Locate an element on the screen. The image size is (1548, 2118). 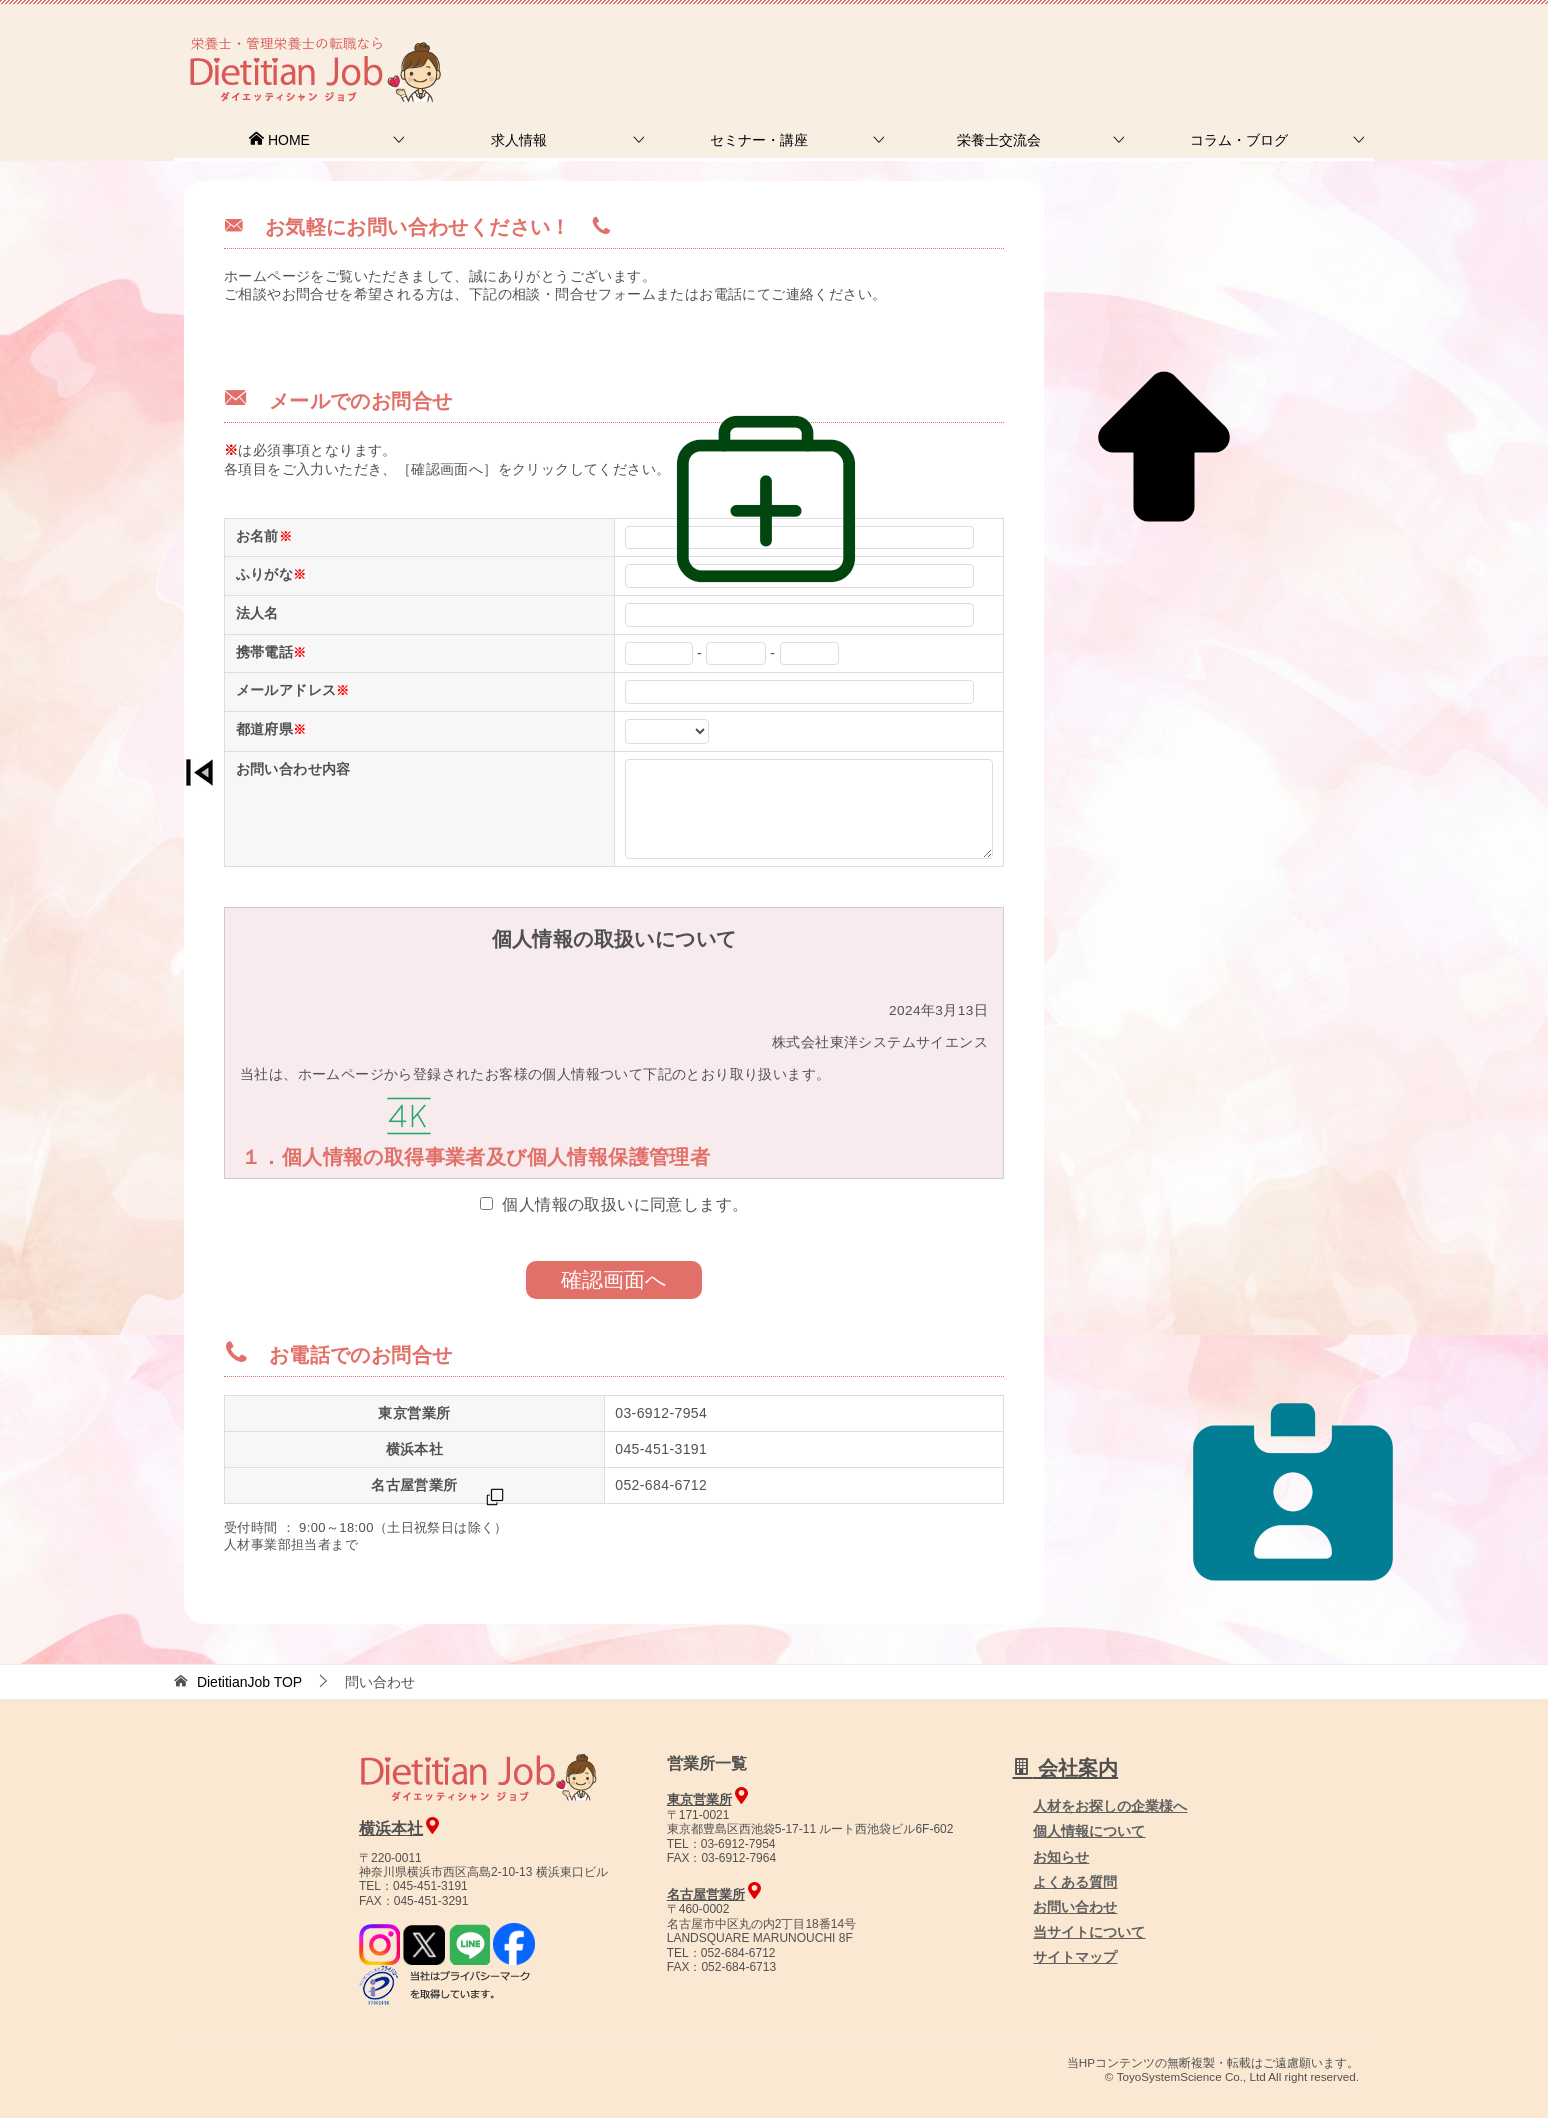
upvote or like content is located at coordinates (1164, 445).